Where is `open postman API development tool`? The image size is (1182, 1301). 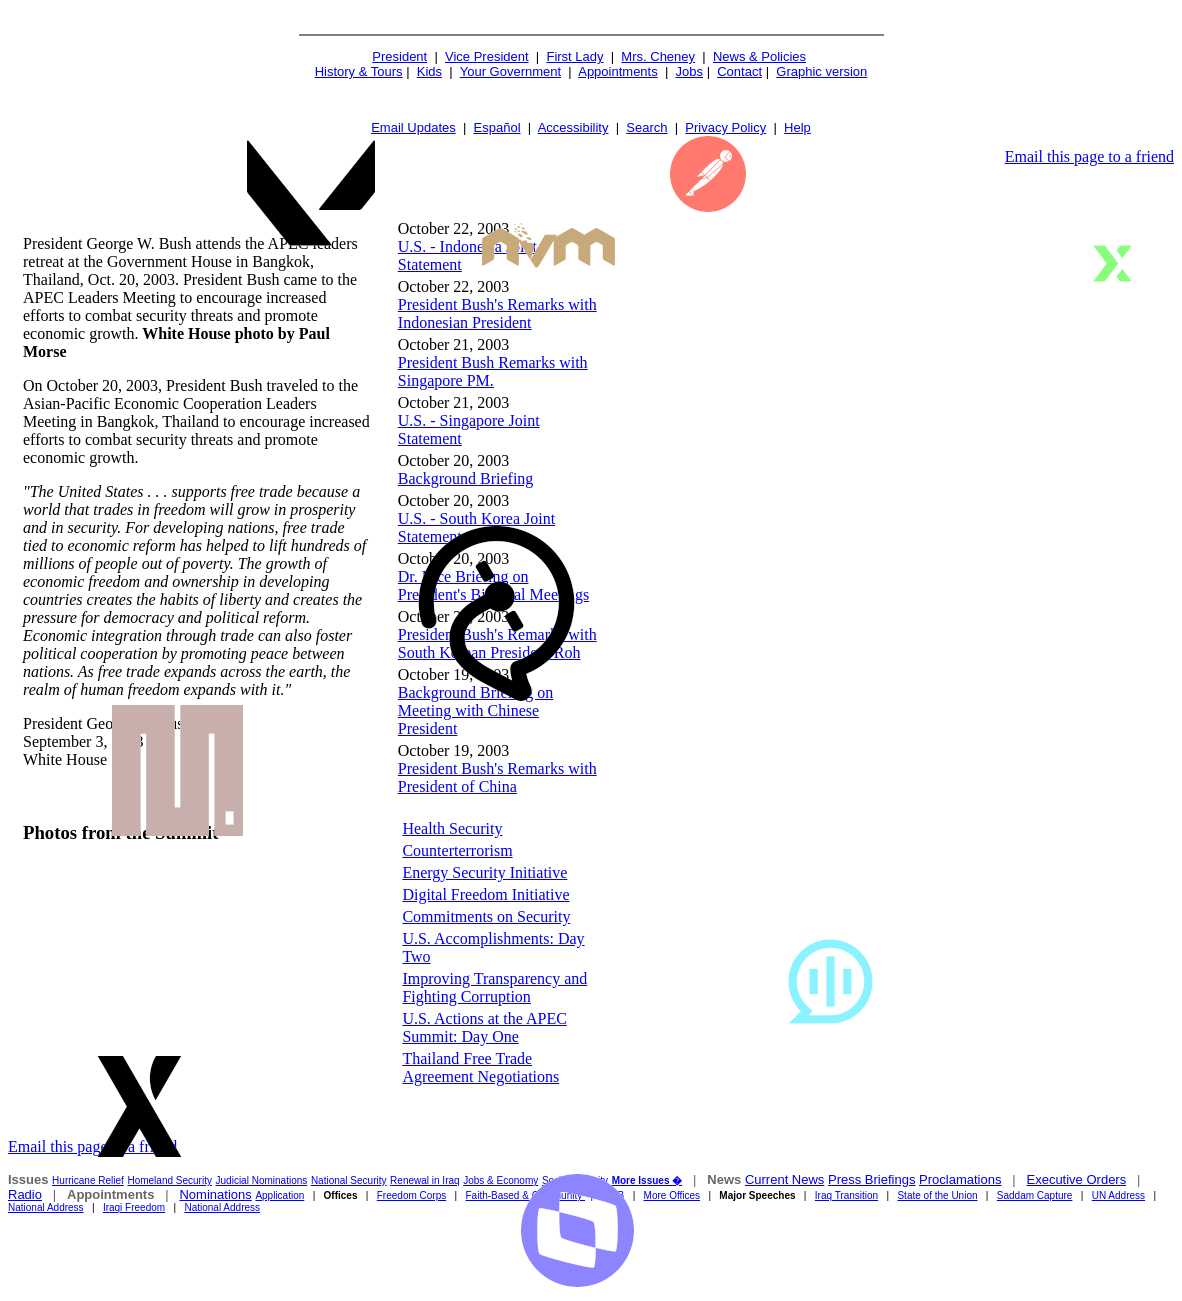
open postman API development tool is located at coordinates (708, 174).